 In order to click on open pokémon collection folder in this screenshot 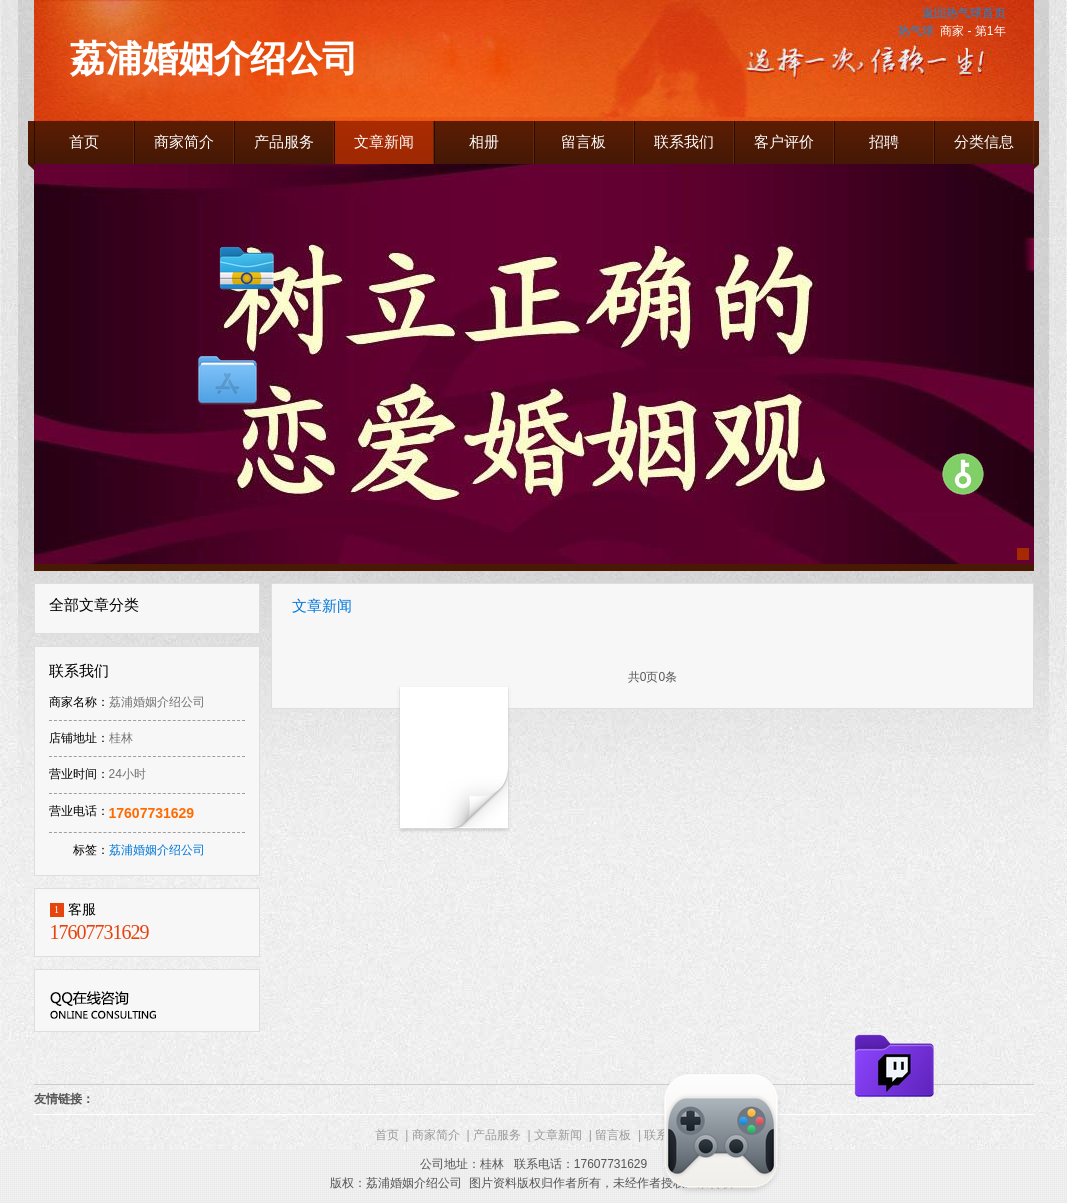, I will do `click(246, 269)`.